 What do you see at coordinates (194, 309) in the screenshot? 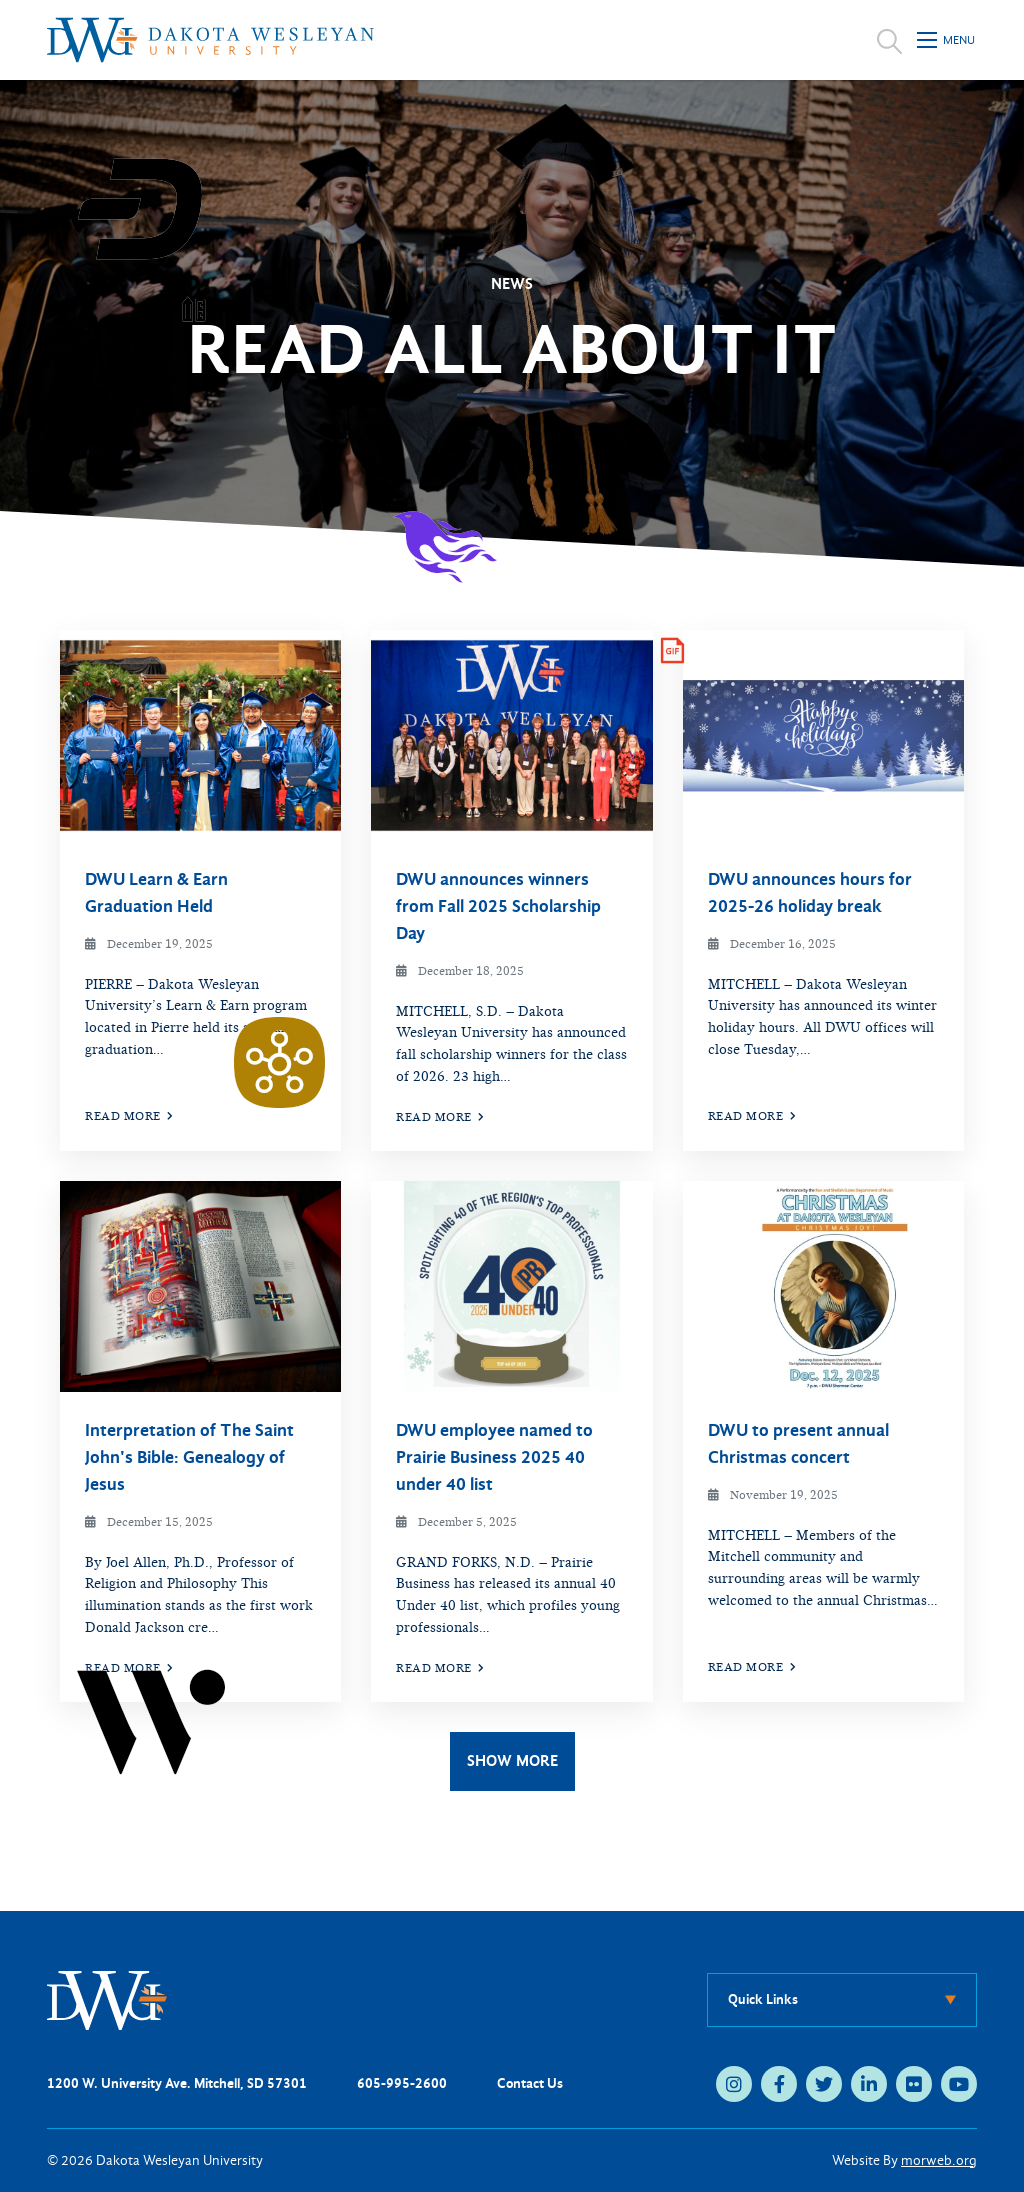
I see `access design tools` at bounding box center [194, 309].